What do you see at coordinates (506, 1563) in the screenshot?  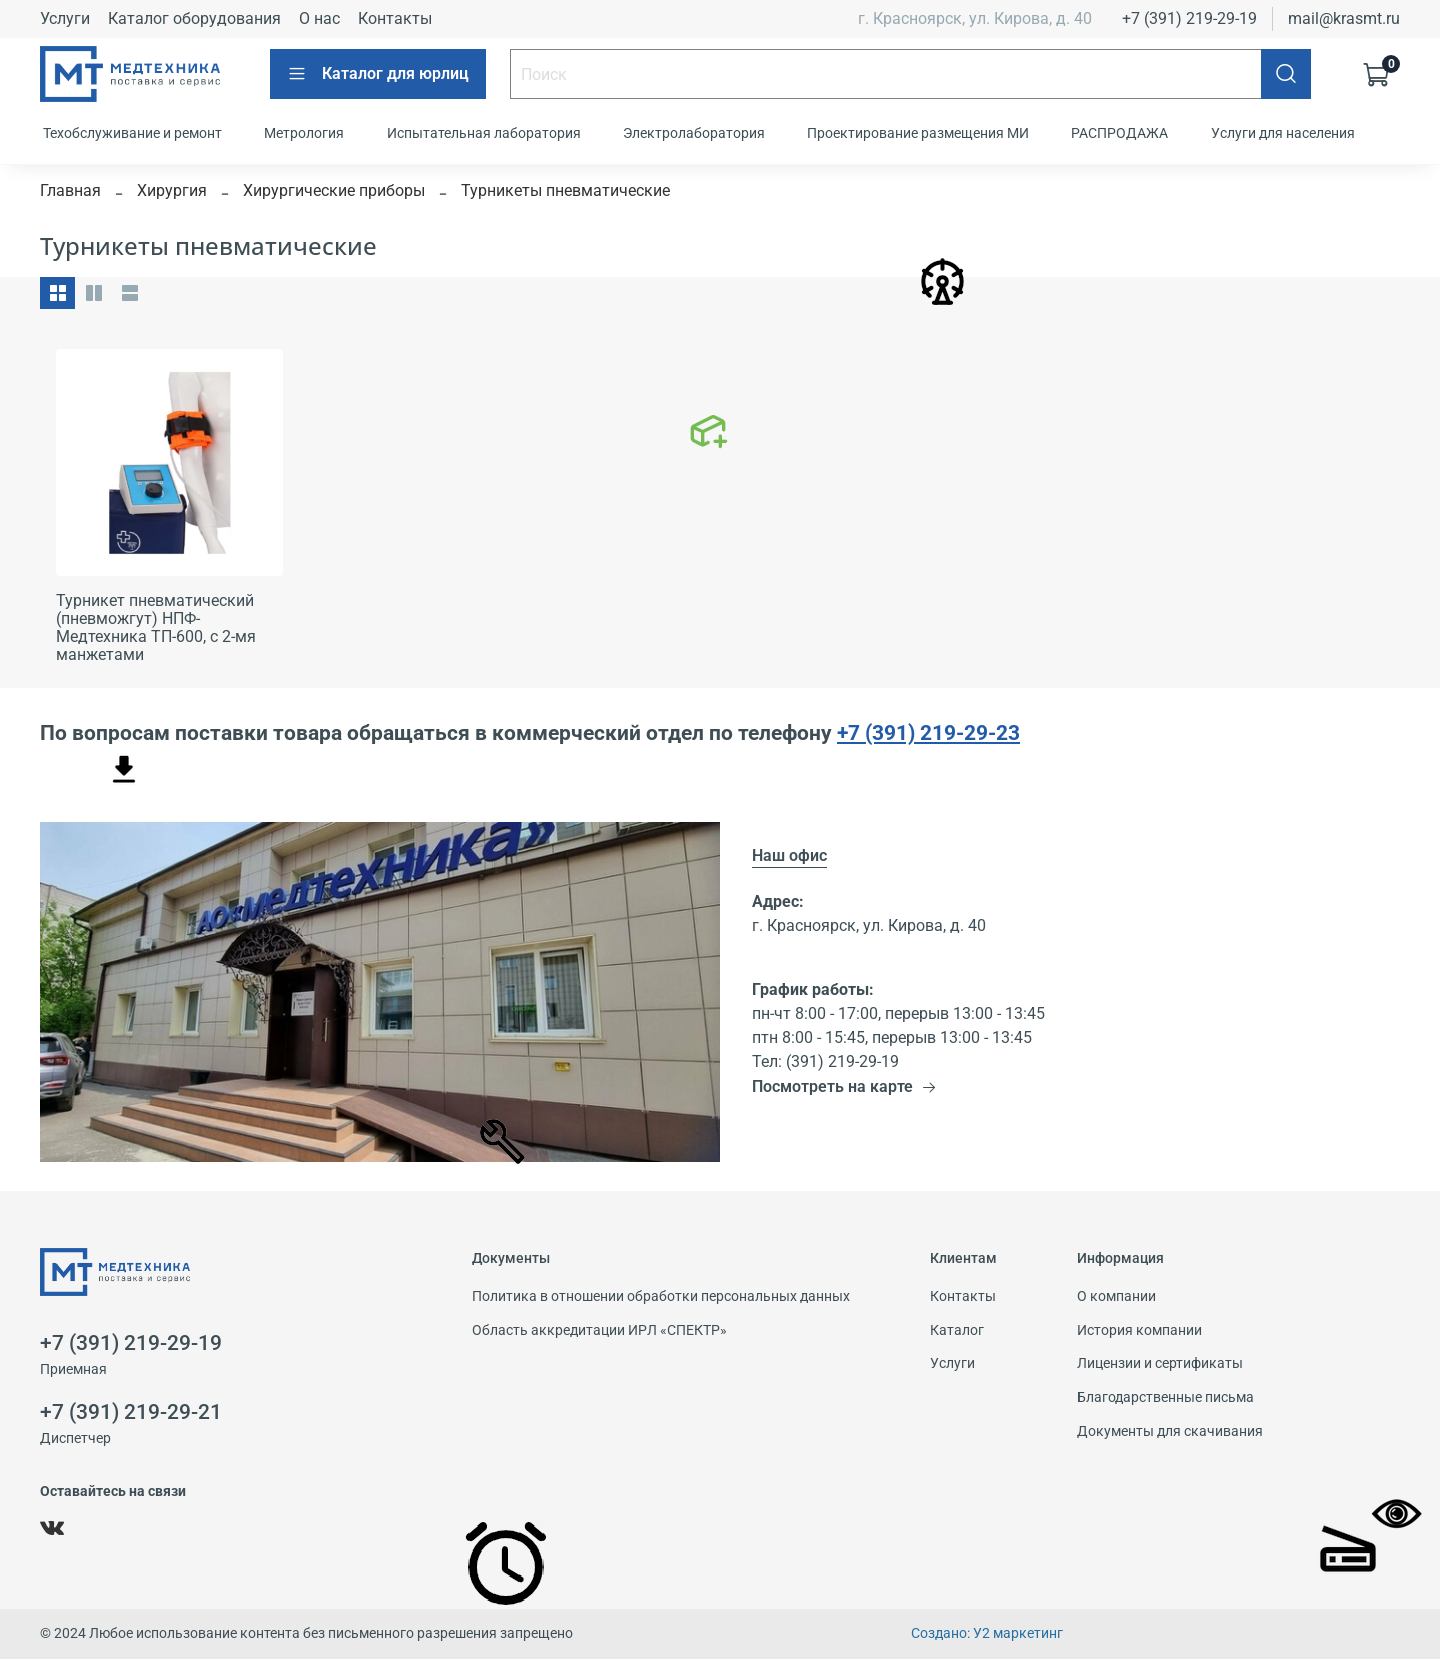 I see `set or view alarms` at bounding box center [506, 1563].